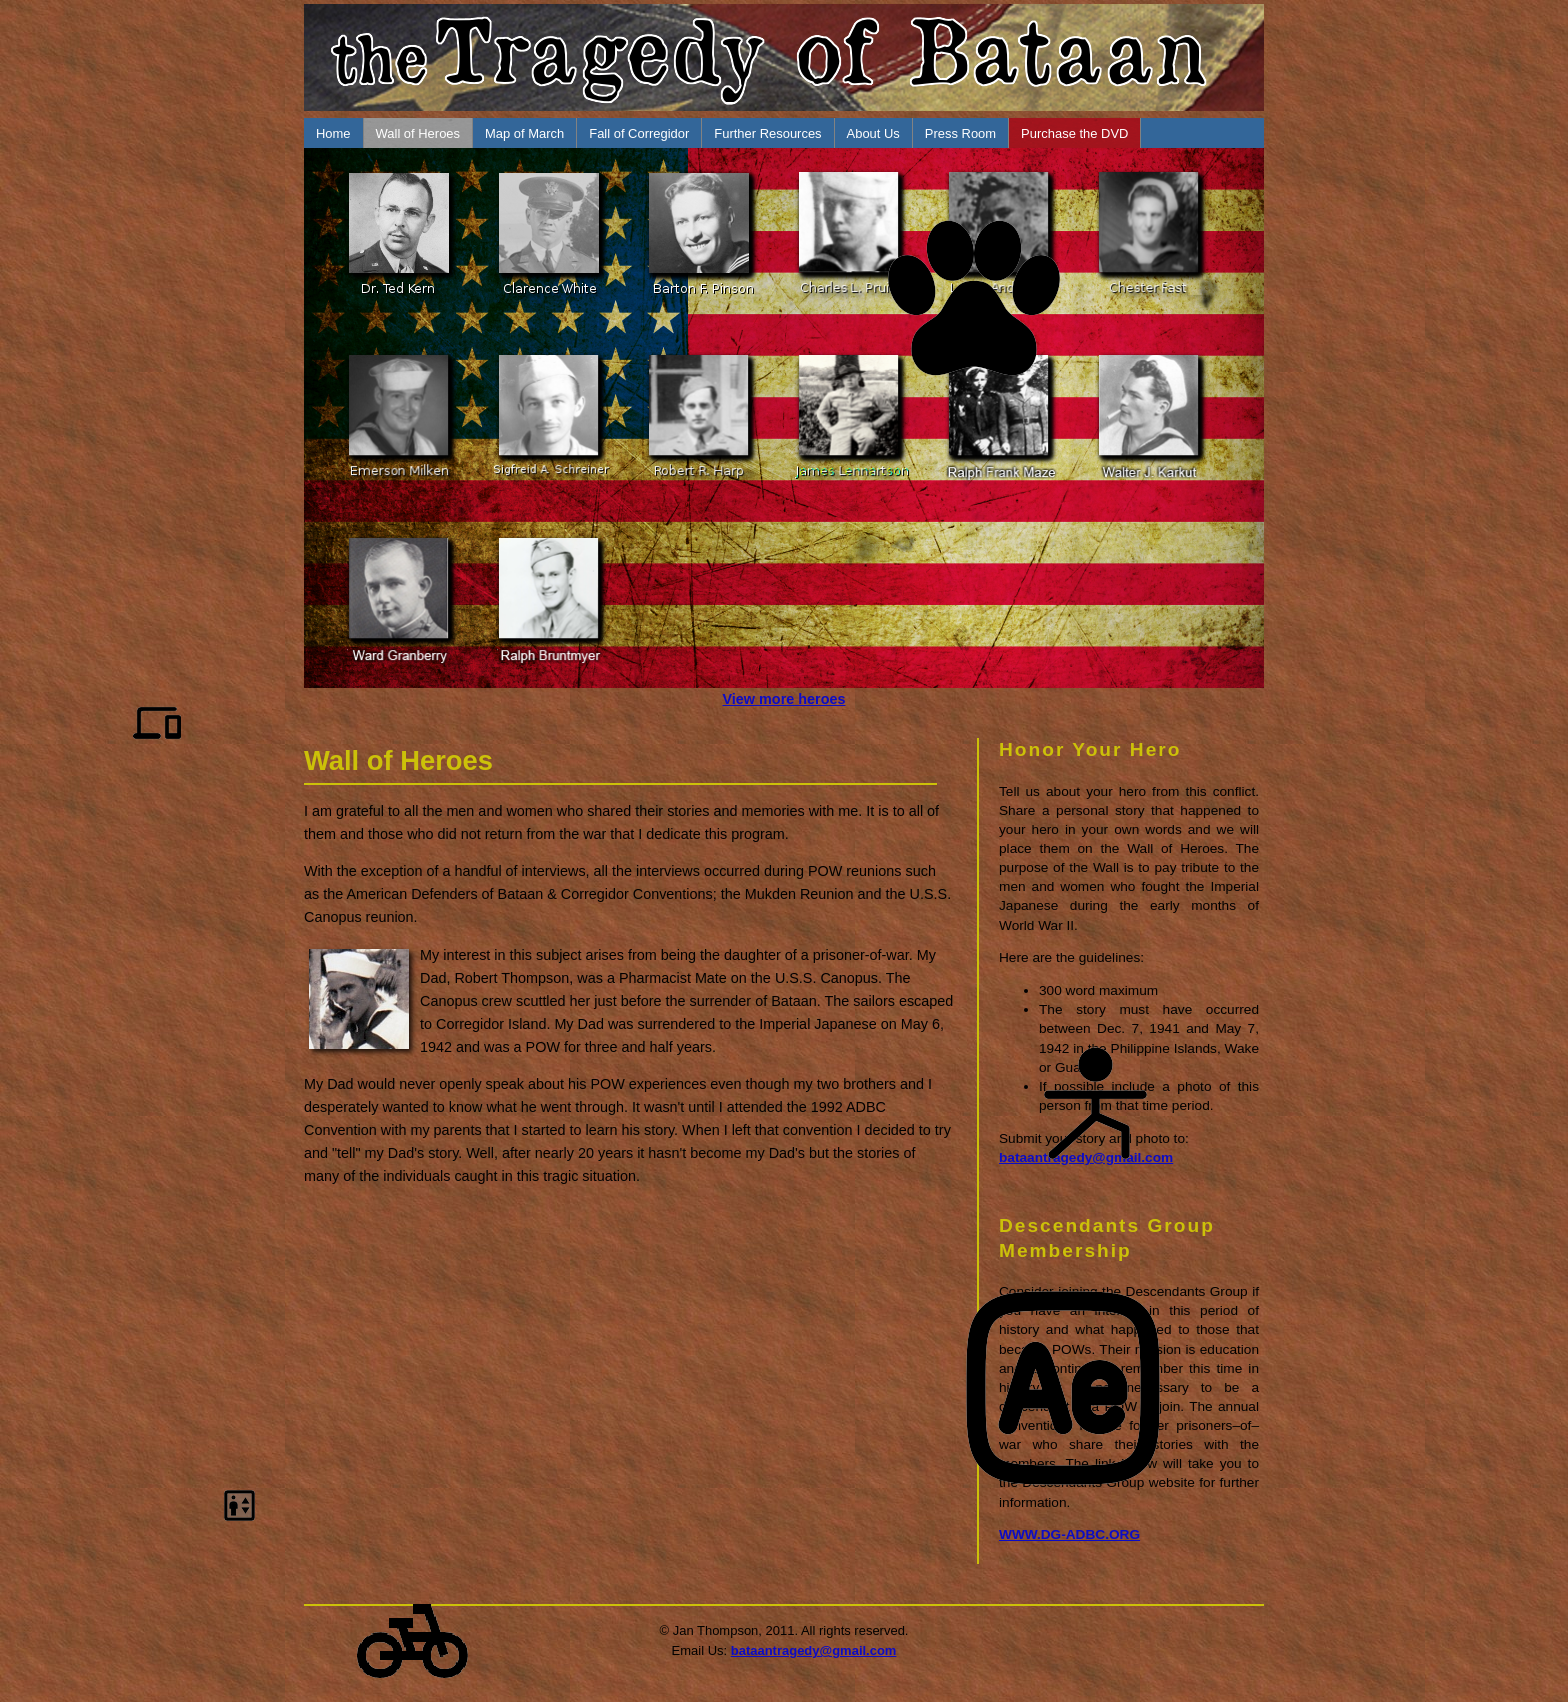  I want to click on open Adobe After Effects, so click(1063, 1388).